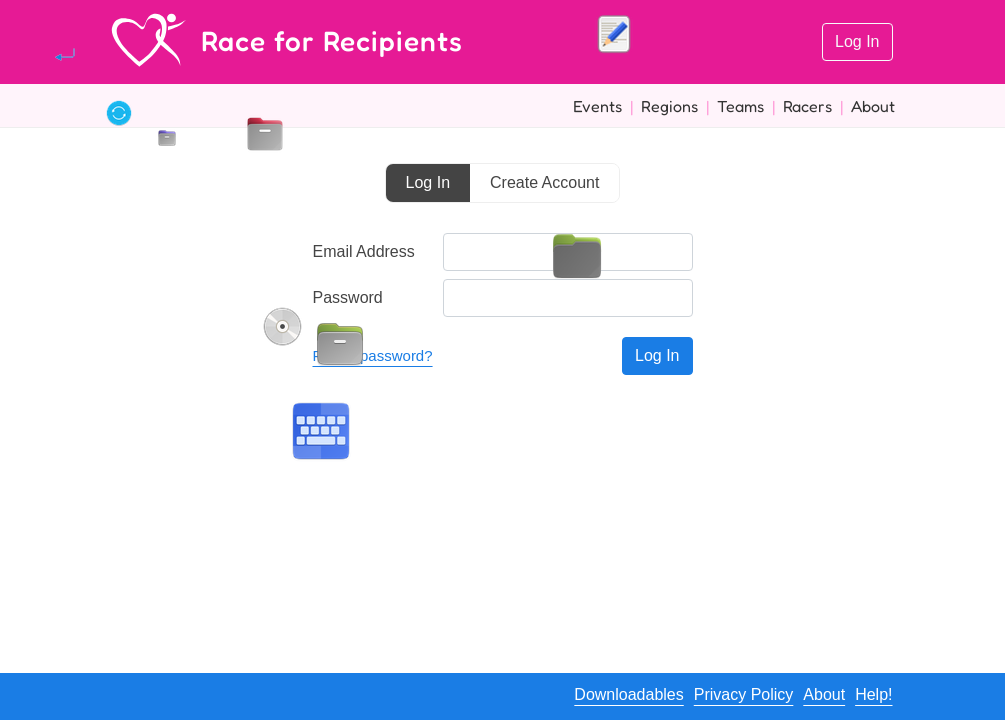 The image size is (1005, 720). I want to click on configure keyboard and input settings, so click(321, 431).